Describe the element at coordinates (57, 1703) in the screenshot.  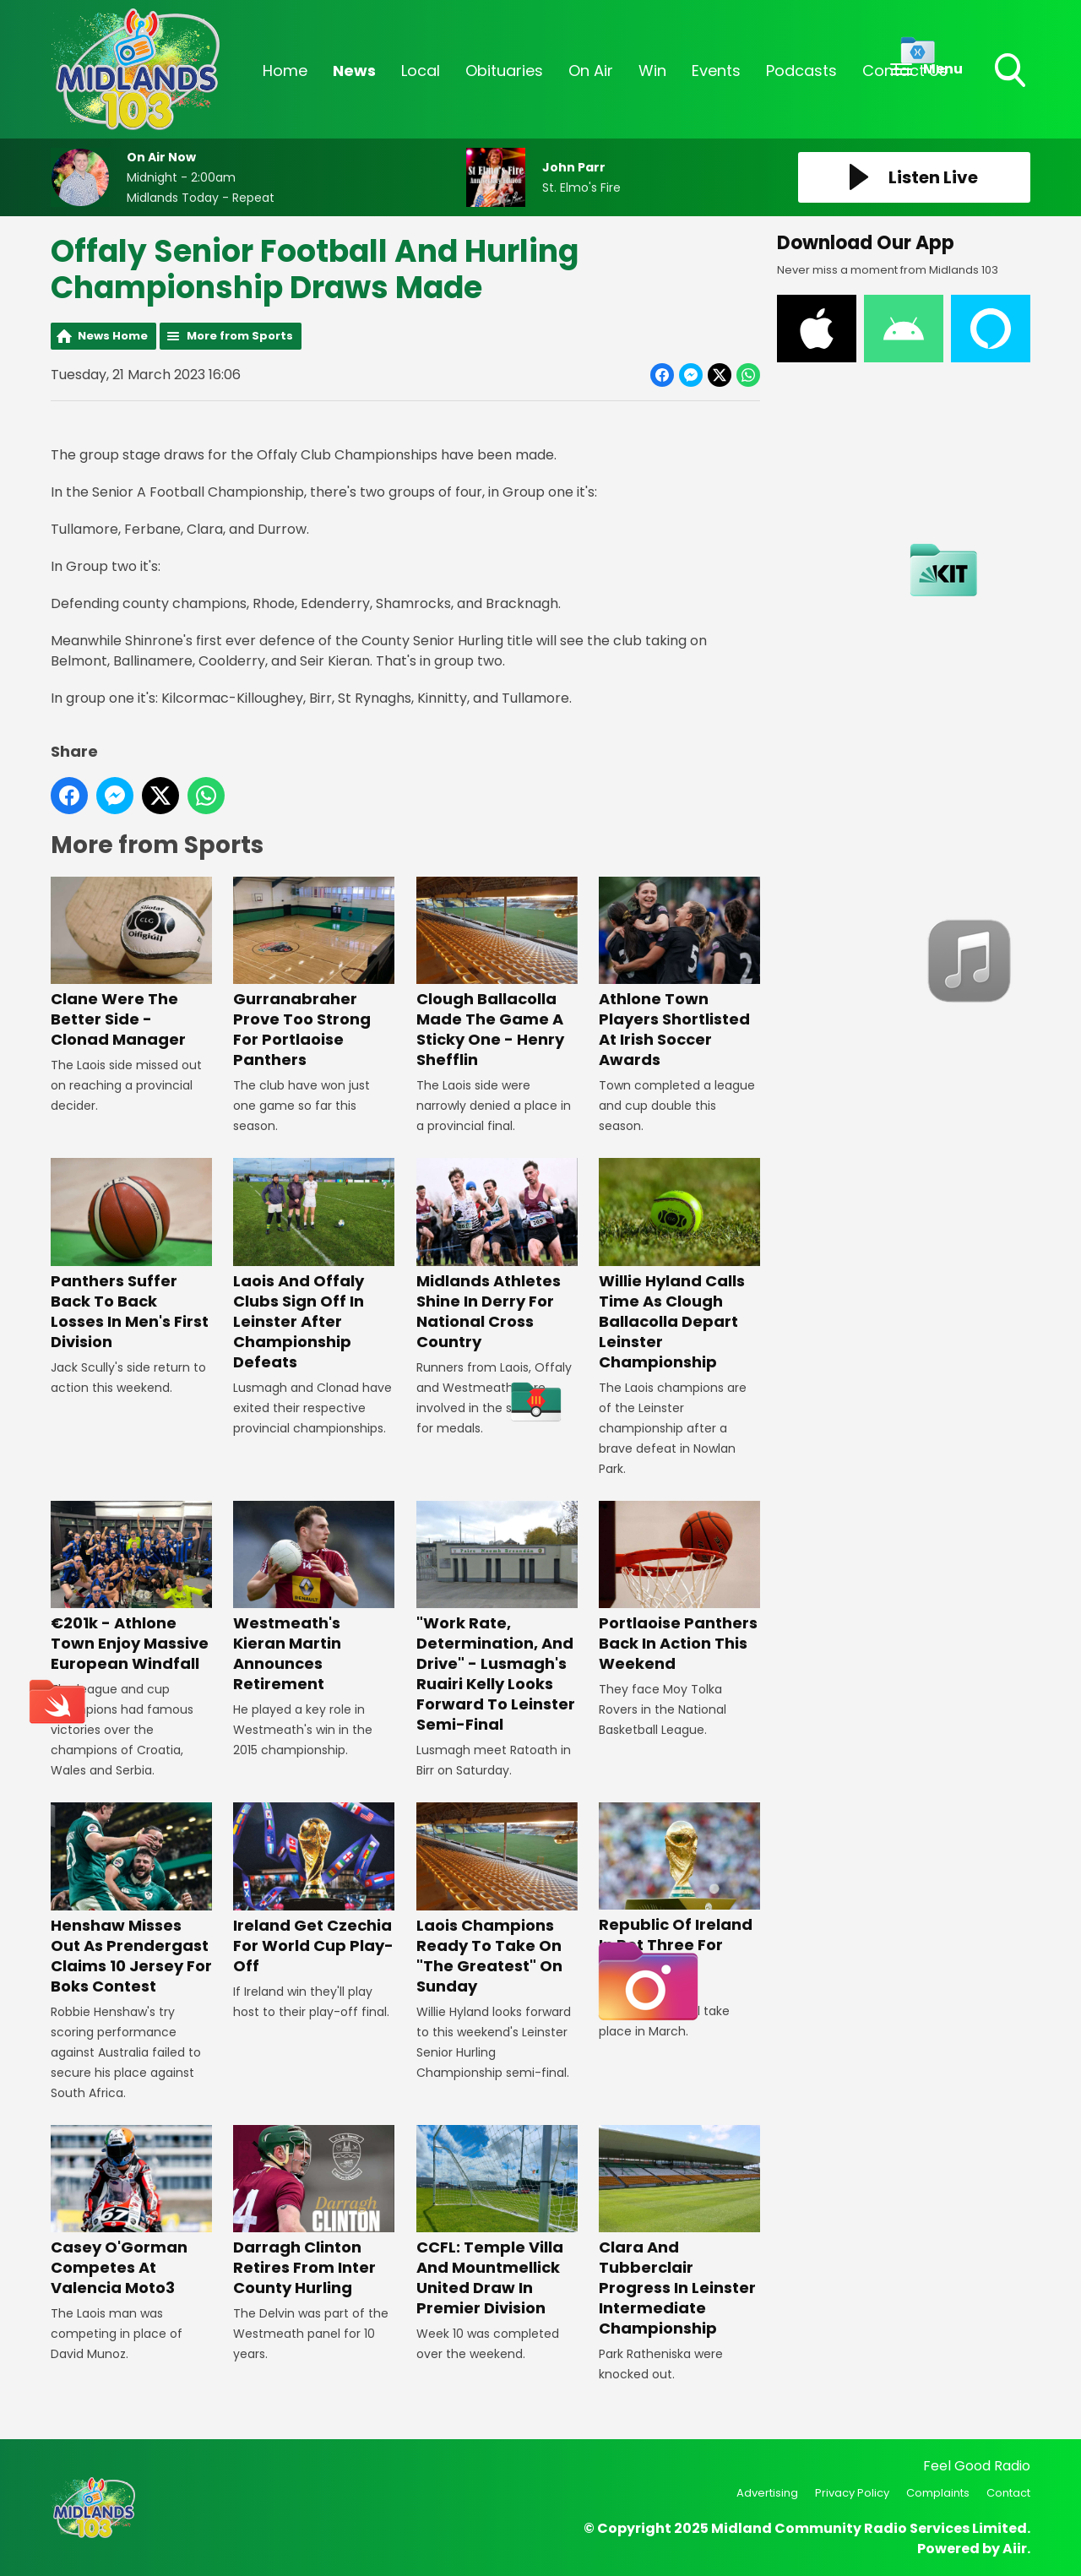
I see `open folder containing swift programming projects` at that location.